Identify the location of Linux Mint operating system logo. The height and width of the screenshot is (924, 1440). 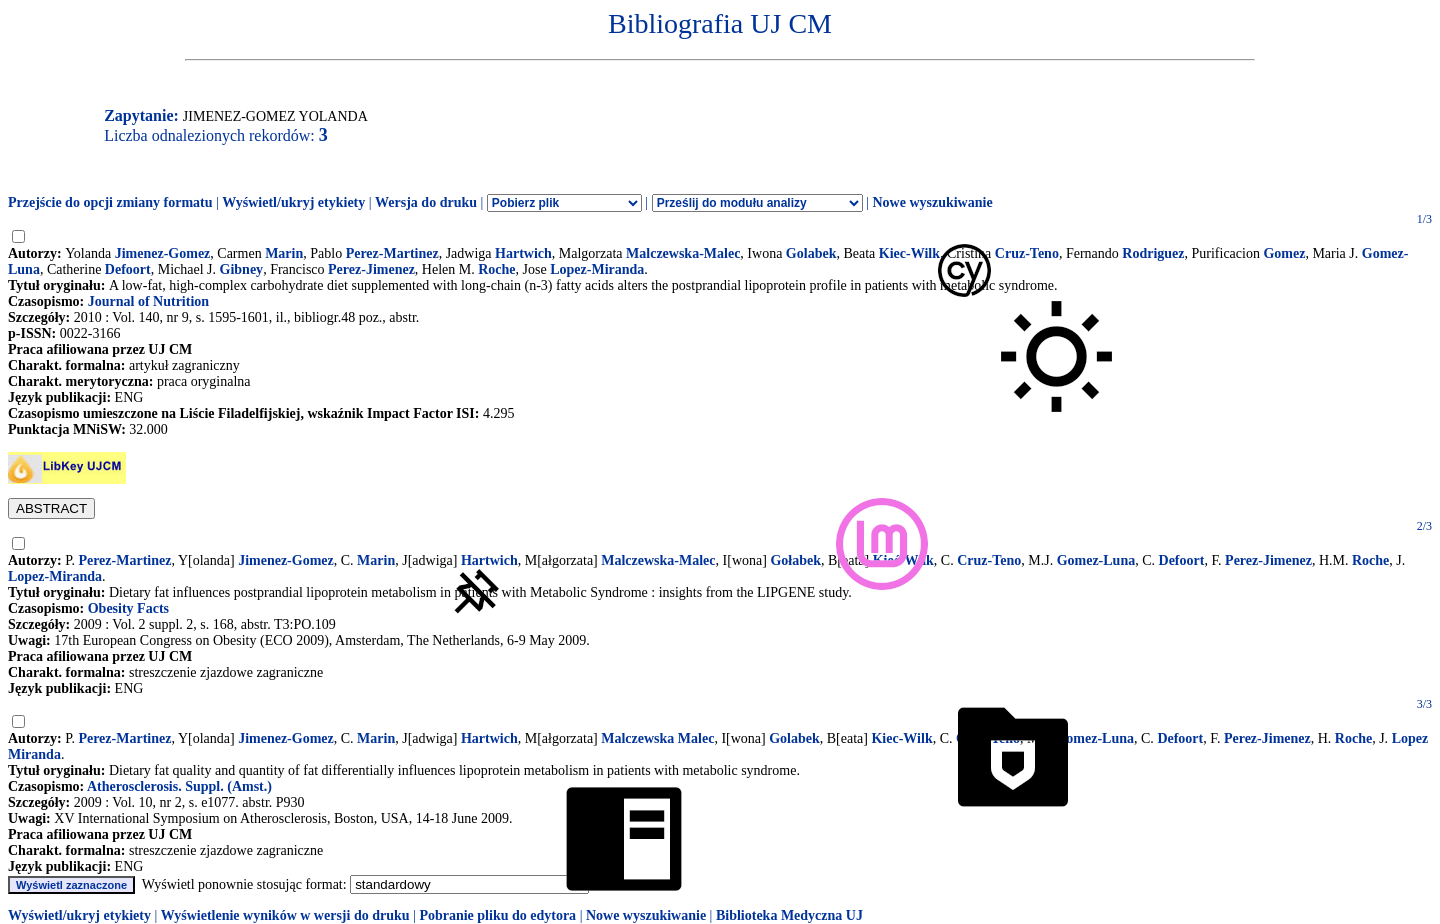
(882, 544).